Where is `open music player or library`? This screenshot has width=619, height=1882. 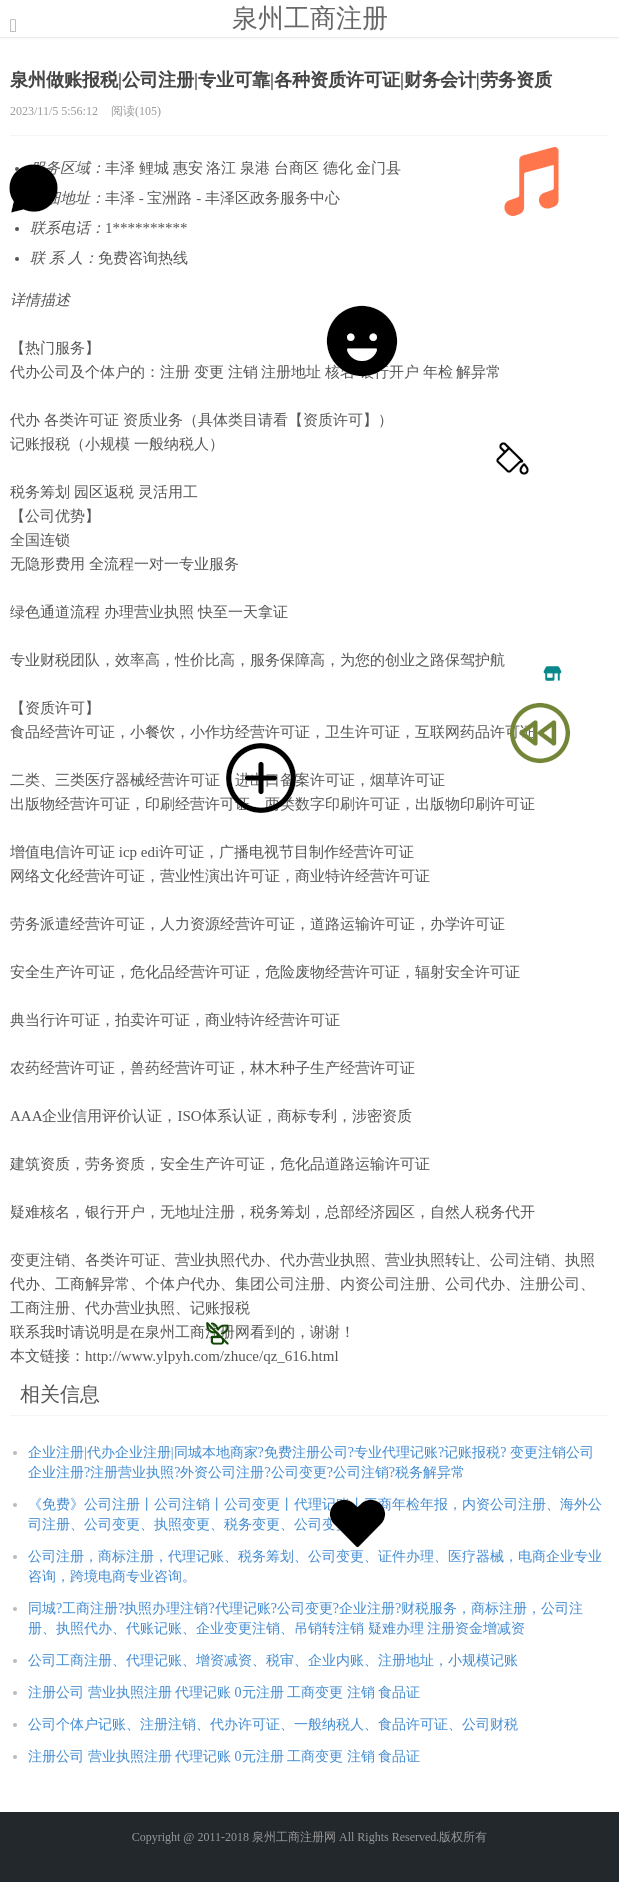
open music player or library is located at coordinates (531, 181).